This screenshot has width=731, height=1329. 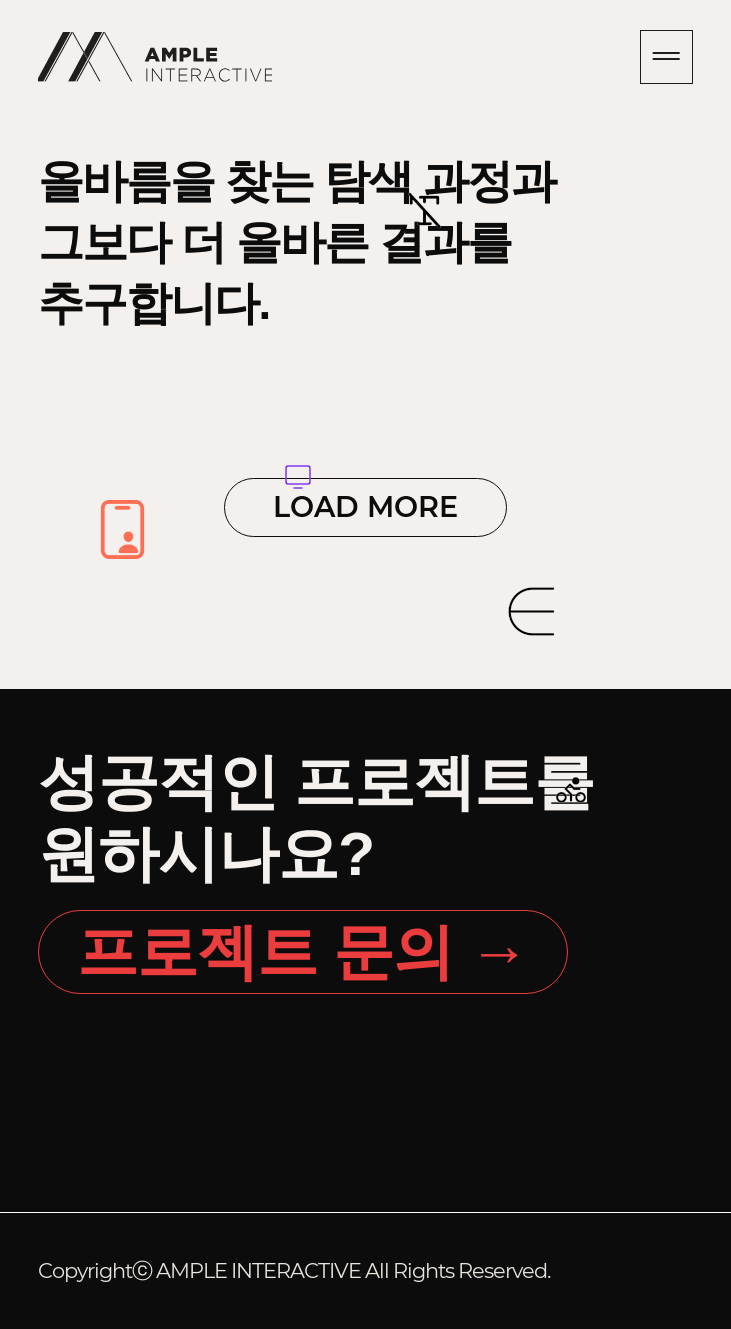 What do you see at coordinates (571, 791) in the screenshot?
I see `access bike rental or cycling options` at bounding box center [571, 791].